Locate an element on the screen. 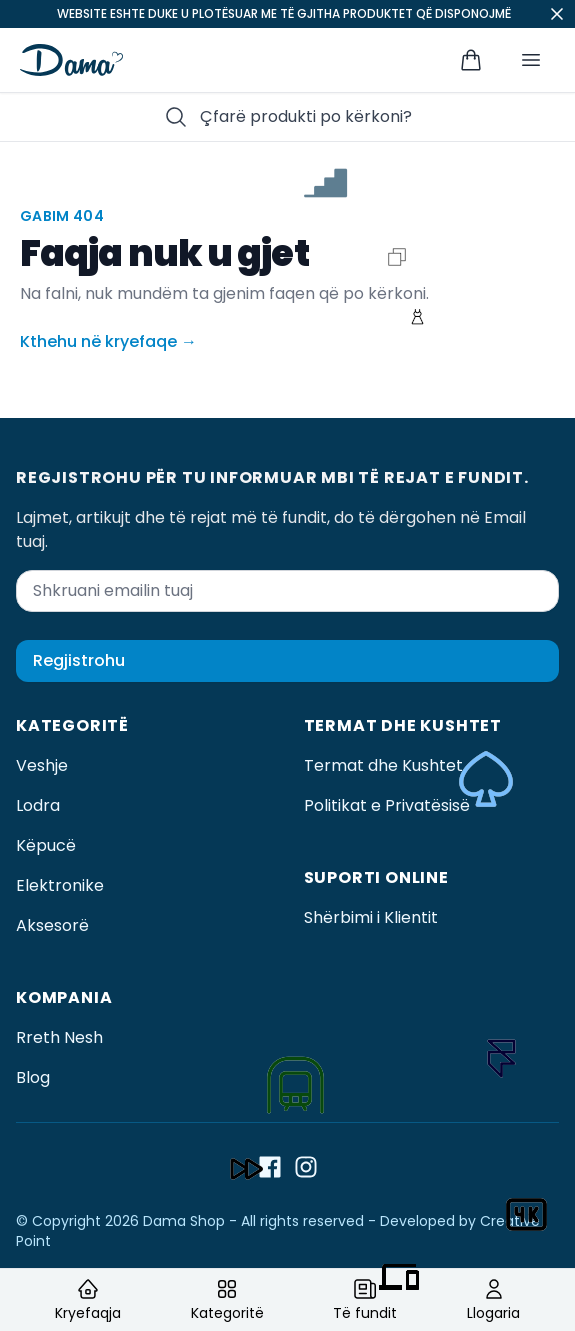 The image size is (575, 1331). view subway or metro transit options is located at coordinates (295, 1087).